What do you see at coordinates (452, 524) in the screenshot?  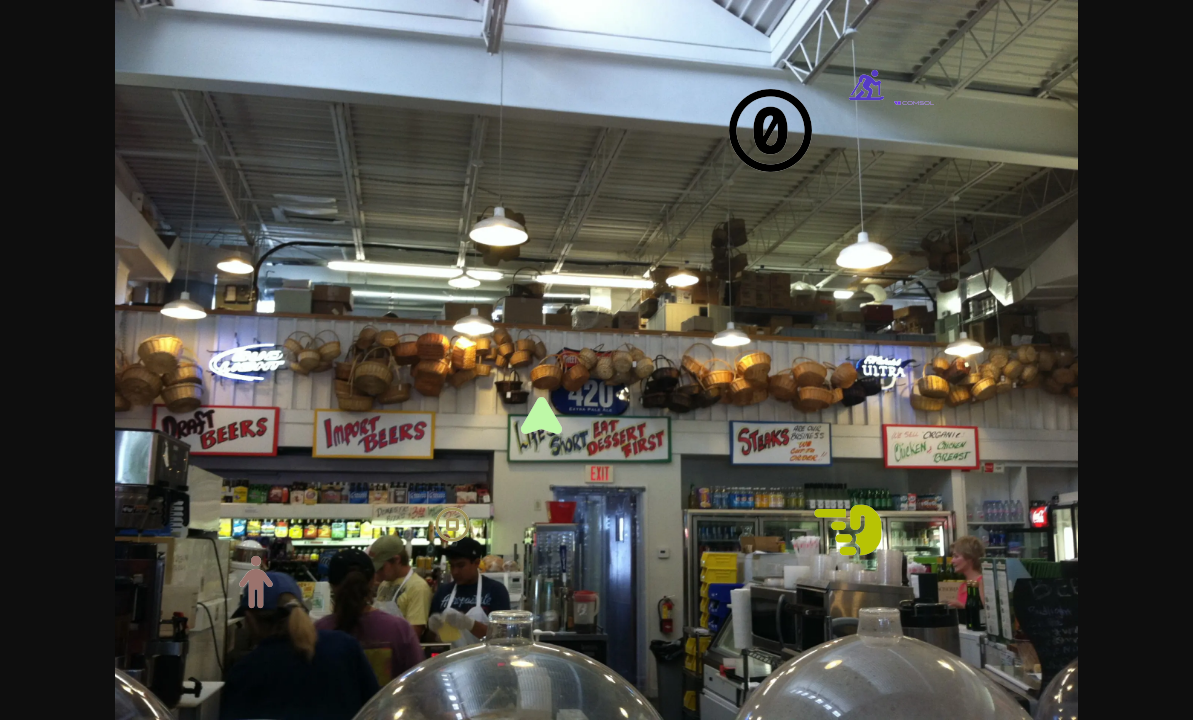 I see `stop media playback` at bounding box center [452, 524].